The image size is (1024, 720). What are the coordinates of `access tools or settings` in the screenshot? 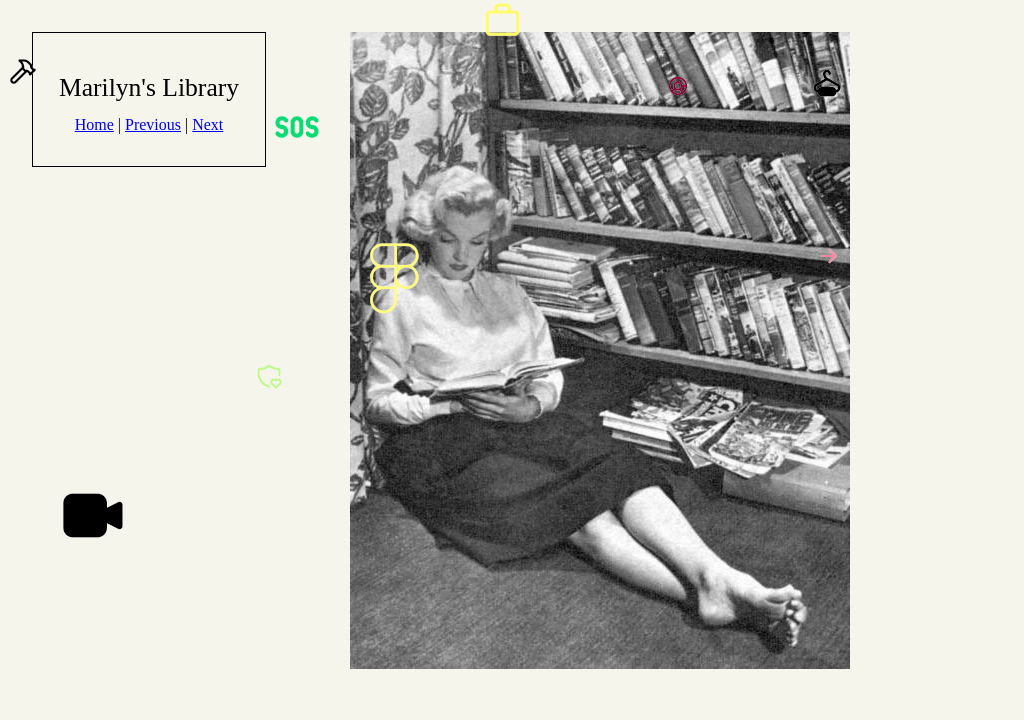 It's located at (23, 71).